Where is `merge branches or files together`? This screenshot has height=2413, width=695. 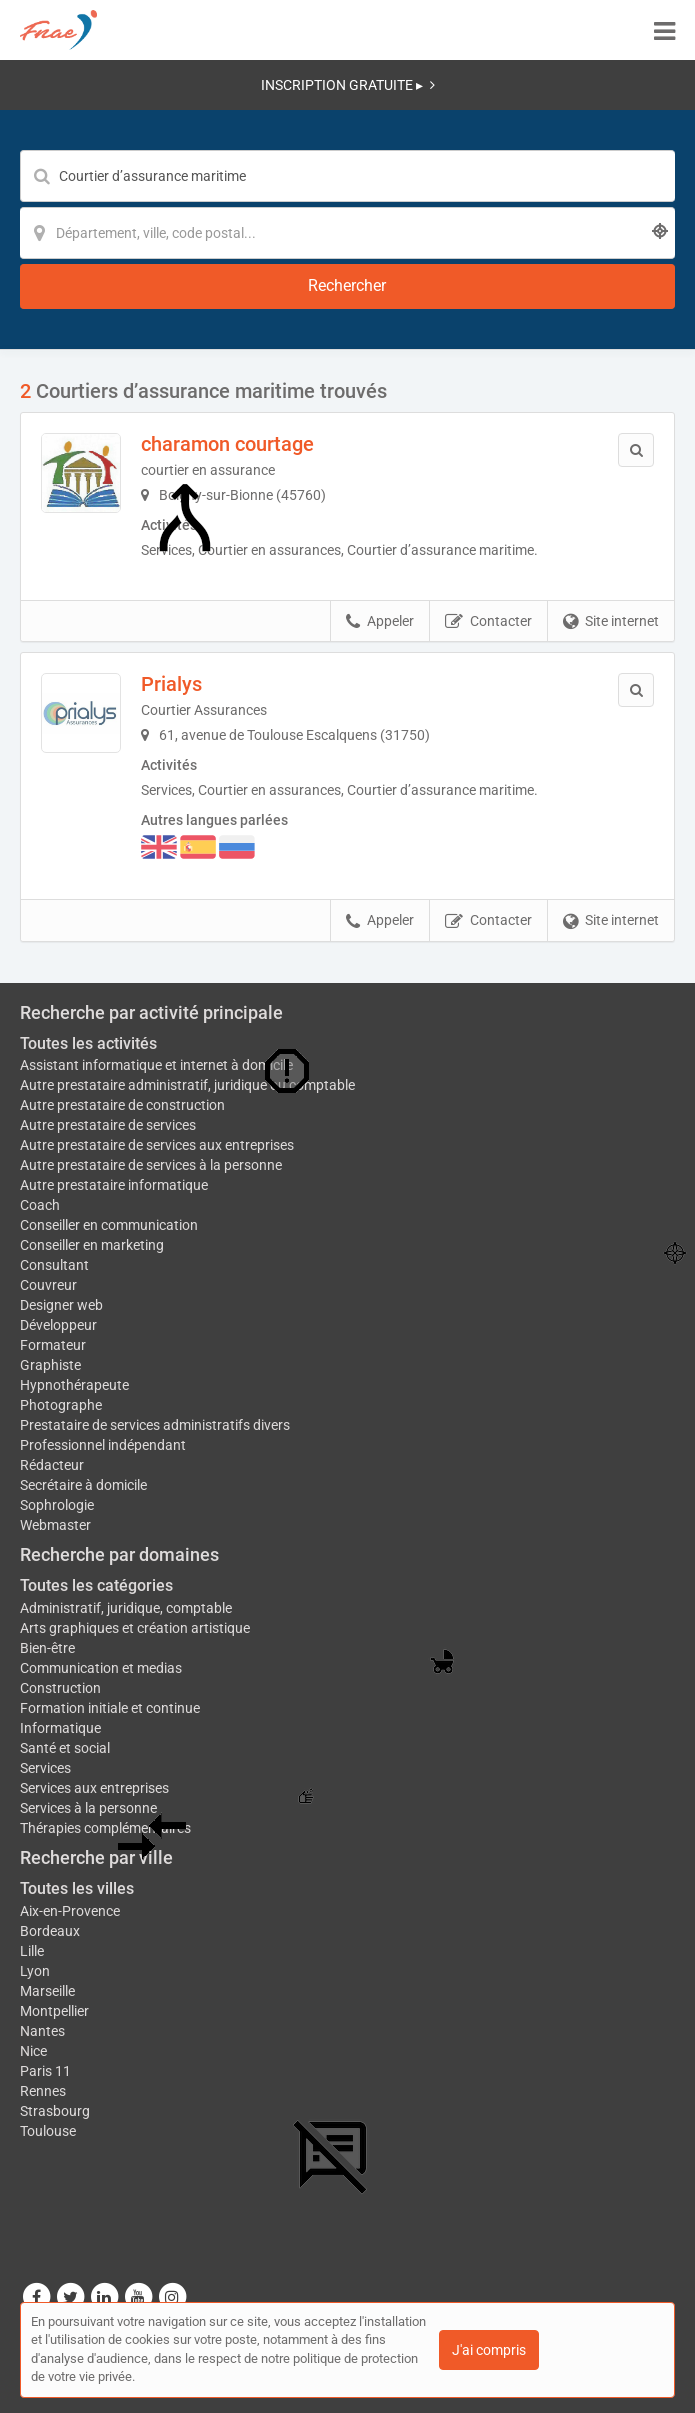
merge branches or files together is located at coordinates (185, 515).